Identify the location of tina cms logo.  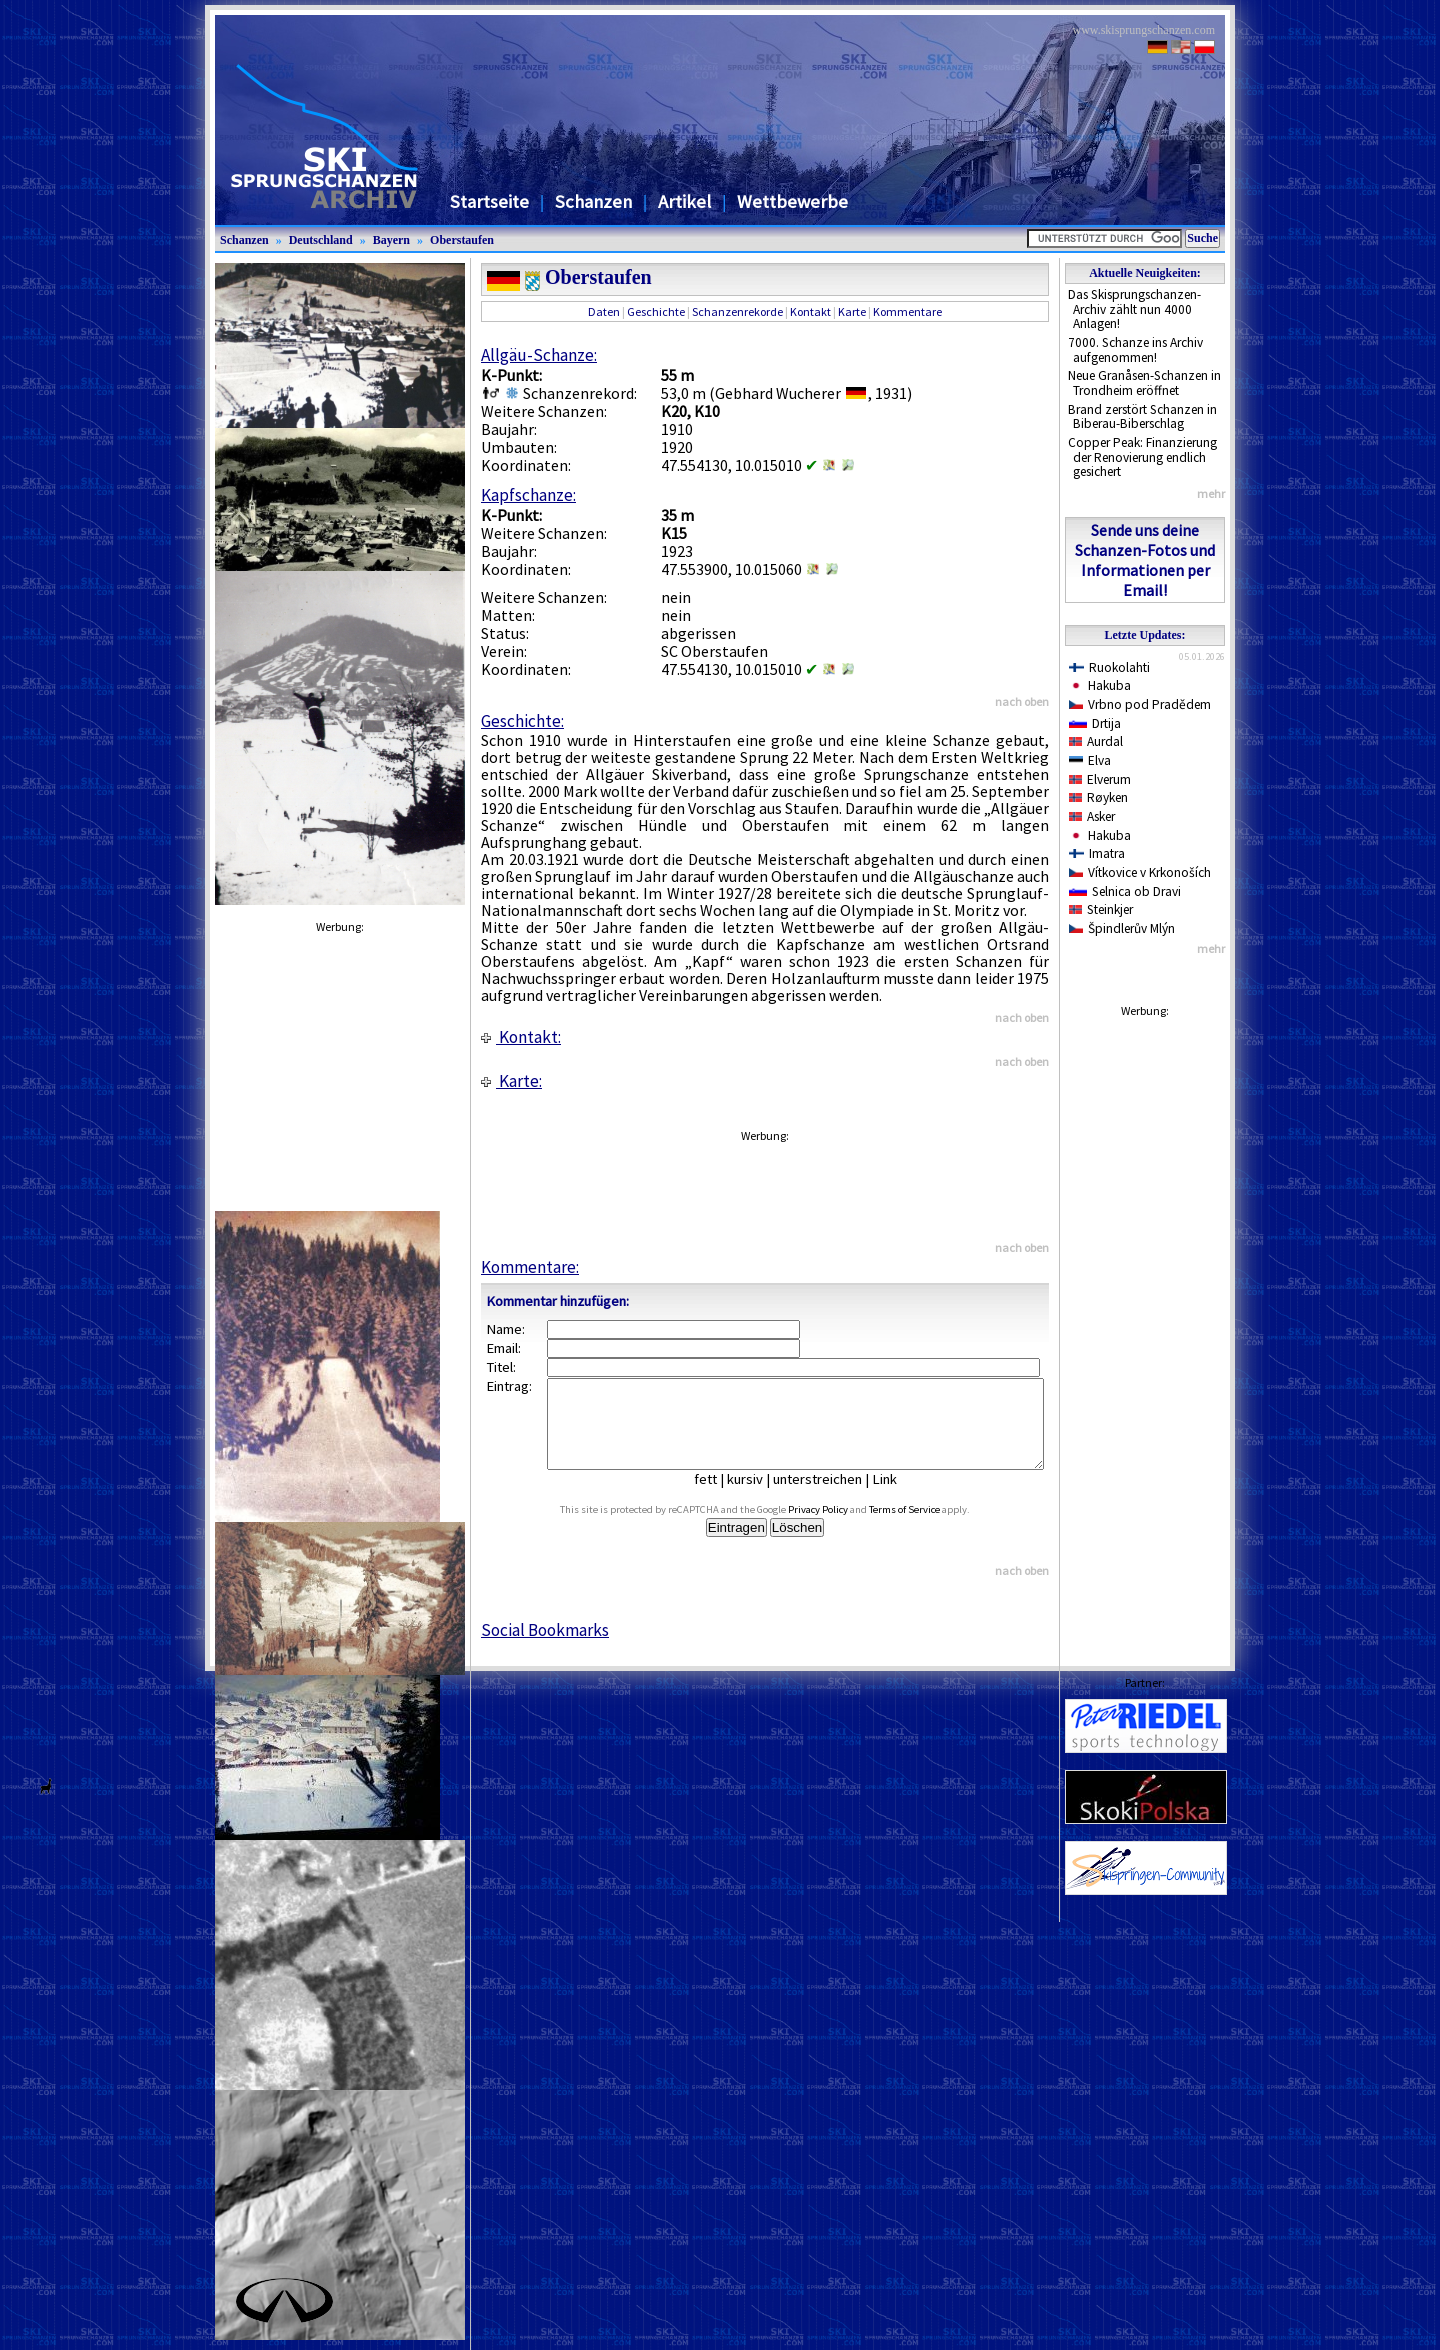
(46, 1786).